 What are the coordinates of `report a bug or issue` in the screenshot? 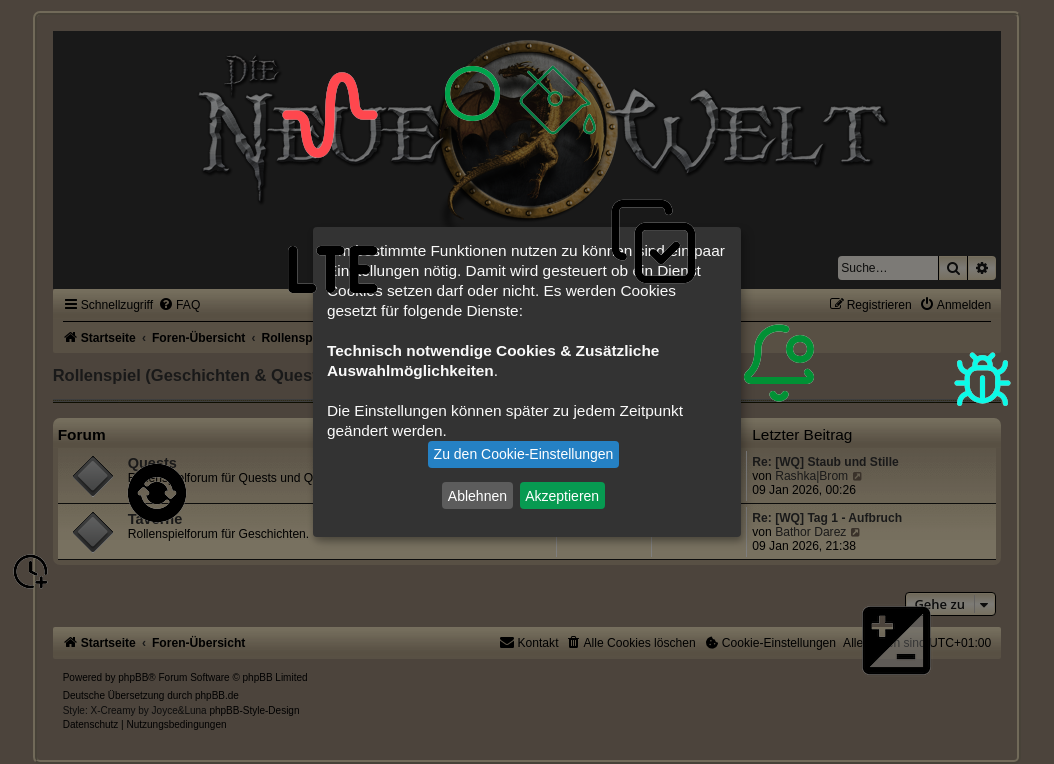 It's located at (982, 380).